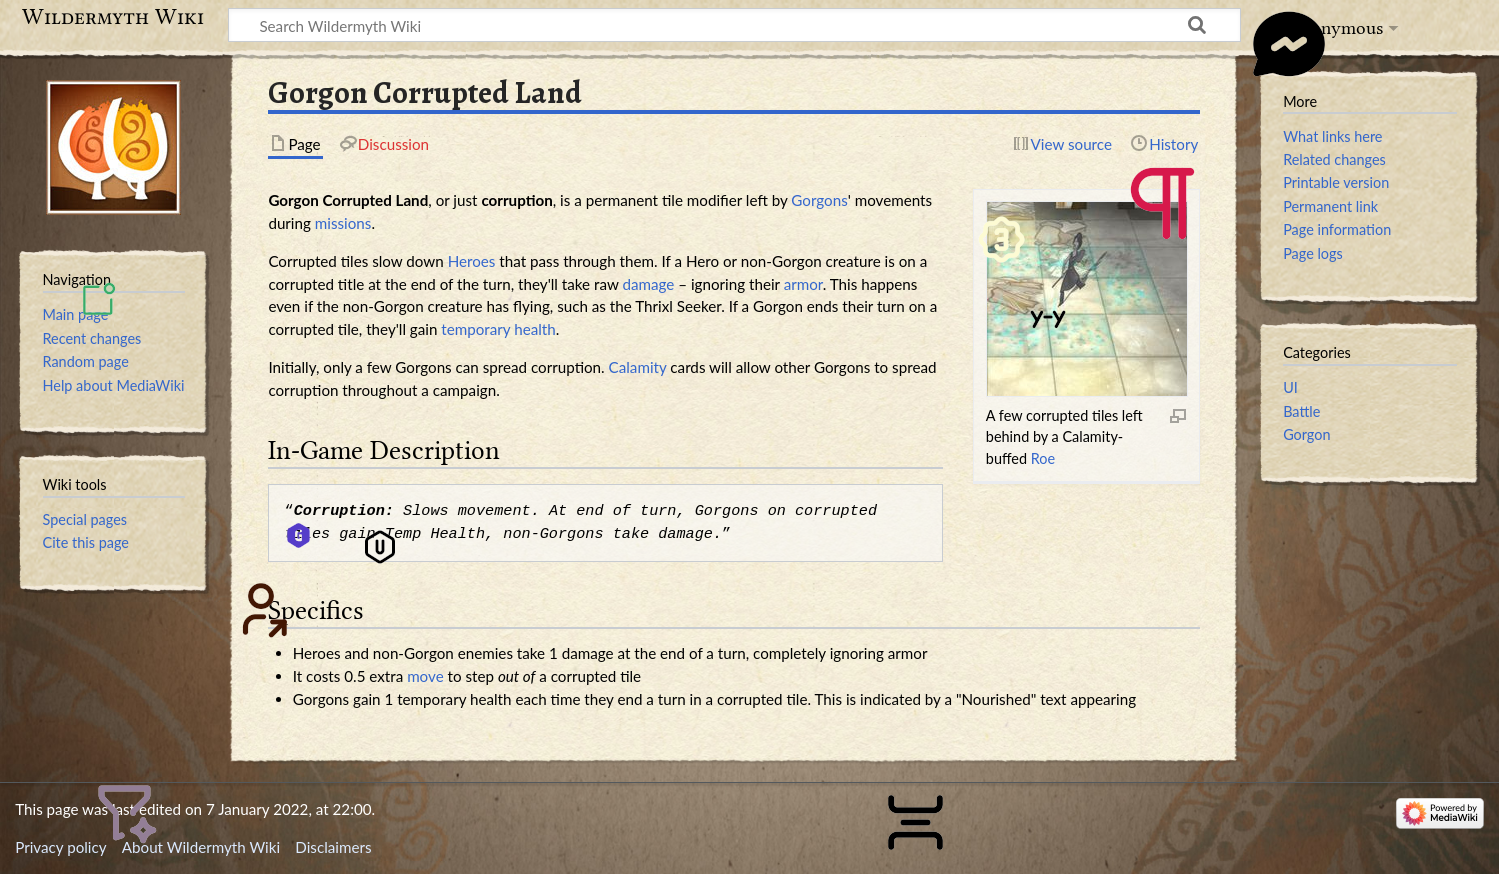  Describe the element at coordinates (380, 547) in the screenshot. I see `indicates a user or account badge` at that location.